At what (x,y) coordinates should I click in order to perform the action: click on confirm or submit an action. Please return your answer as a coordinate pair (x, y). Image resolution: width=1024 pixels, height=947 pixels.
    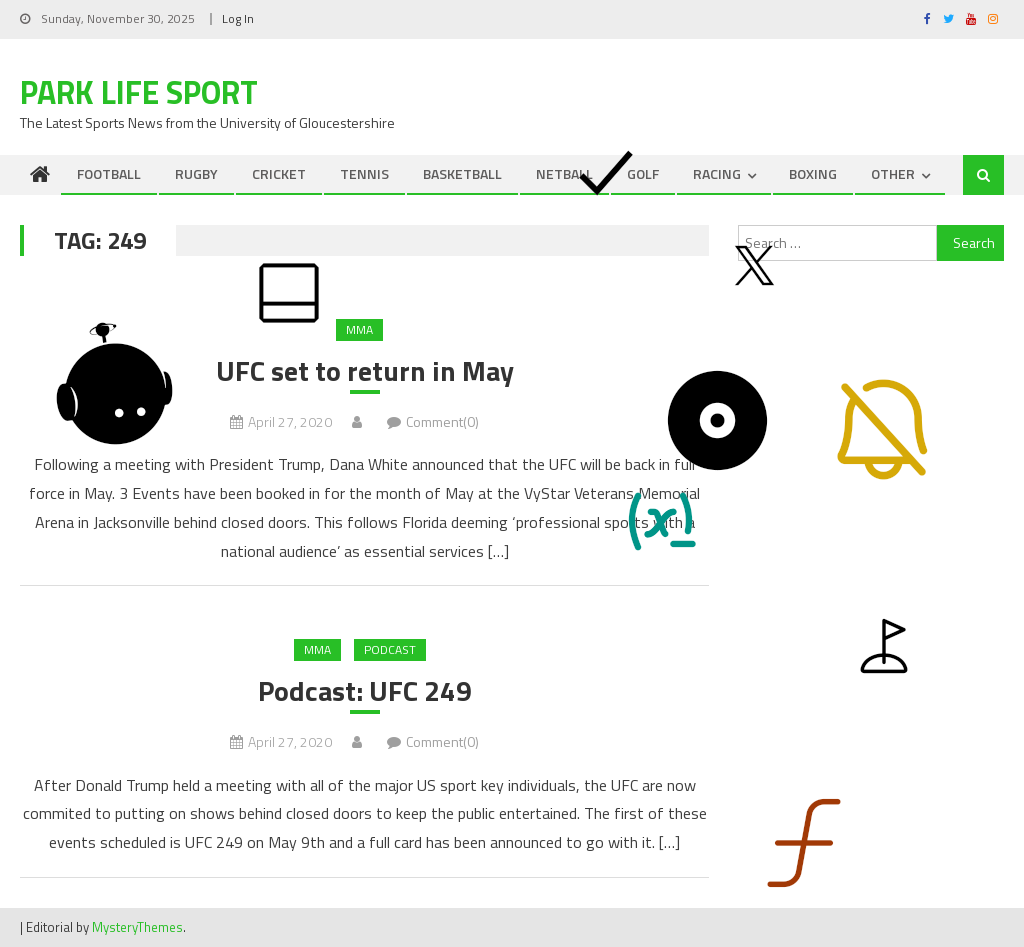
    Looking at the image, I should click on (606, 173).